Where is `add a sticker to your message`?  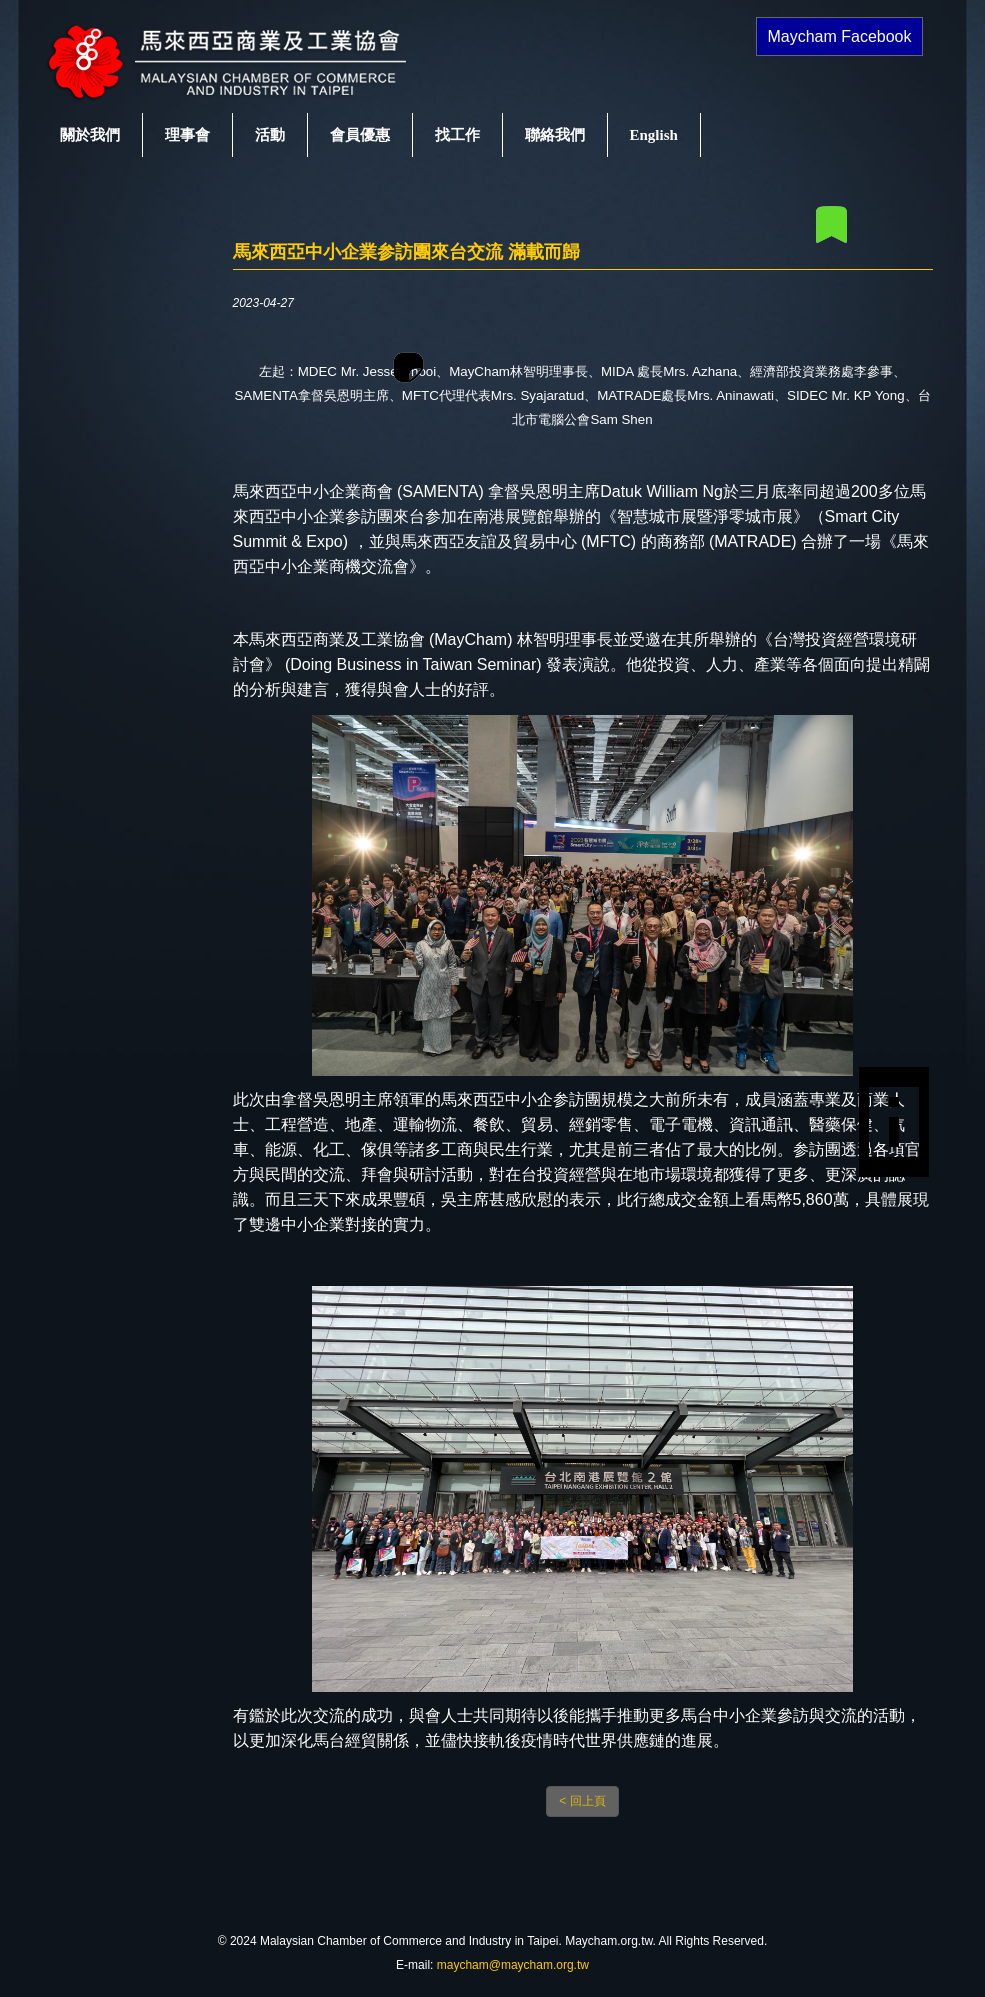
add a sticker to your message is located at coordinates (408, 367).